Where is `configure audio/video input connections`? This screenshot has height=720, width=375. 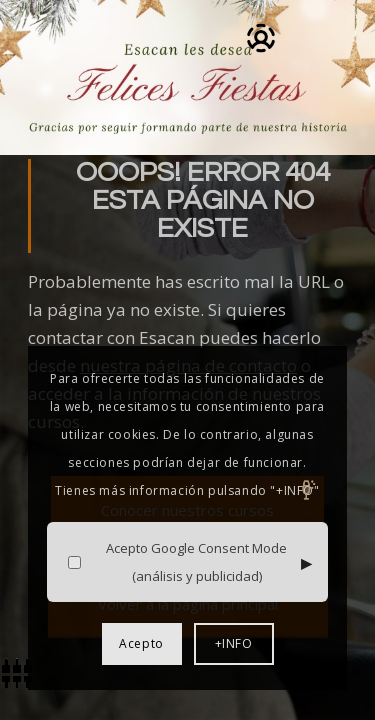
configure audio/video input connections is located at coordinates (17, 673).